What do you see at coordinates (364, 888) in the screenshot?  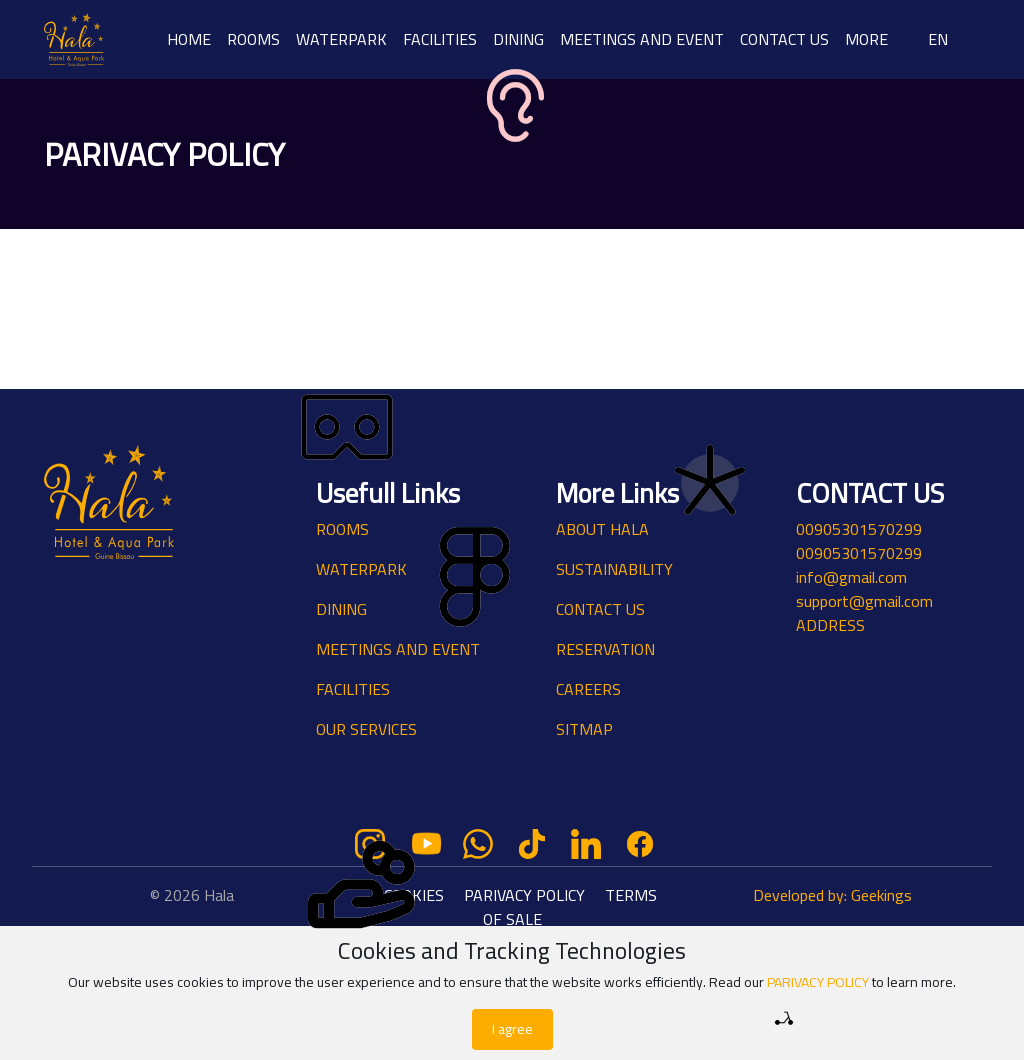 I see `make a payment or donation` at bounding box center [364, 888].